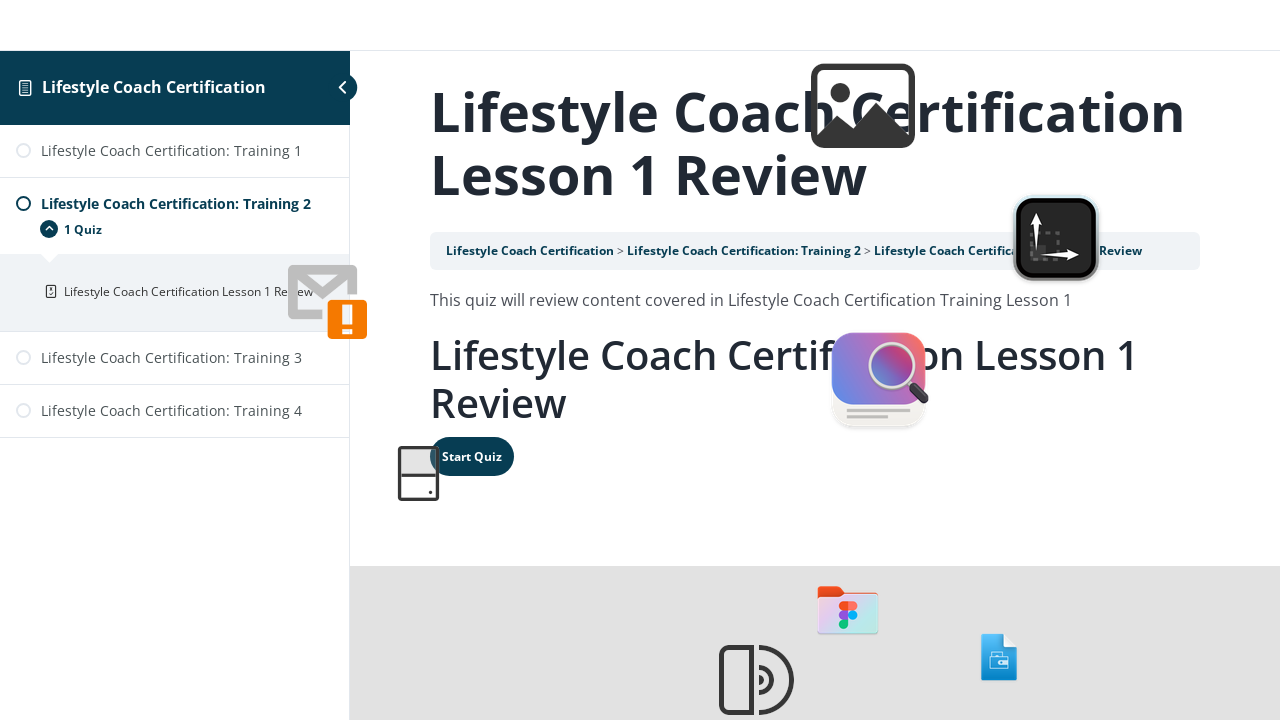  Describe the element at coordinates (418, 473) in the screenshot. I see `scan a document or image` at that location.